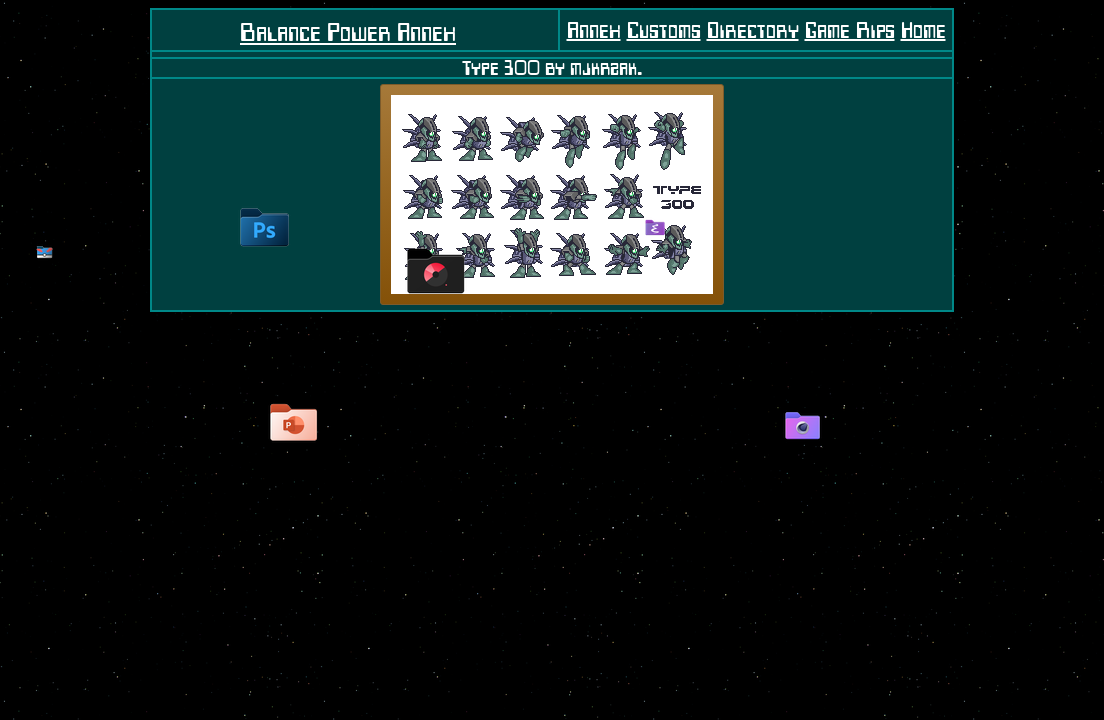 This screenshot has width=1104, height=720. Describe the element at coordinates (802, 426) in the screenshot. I see `open Cinema 4D project files folder` at that location.